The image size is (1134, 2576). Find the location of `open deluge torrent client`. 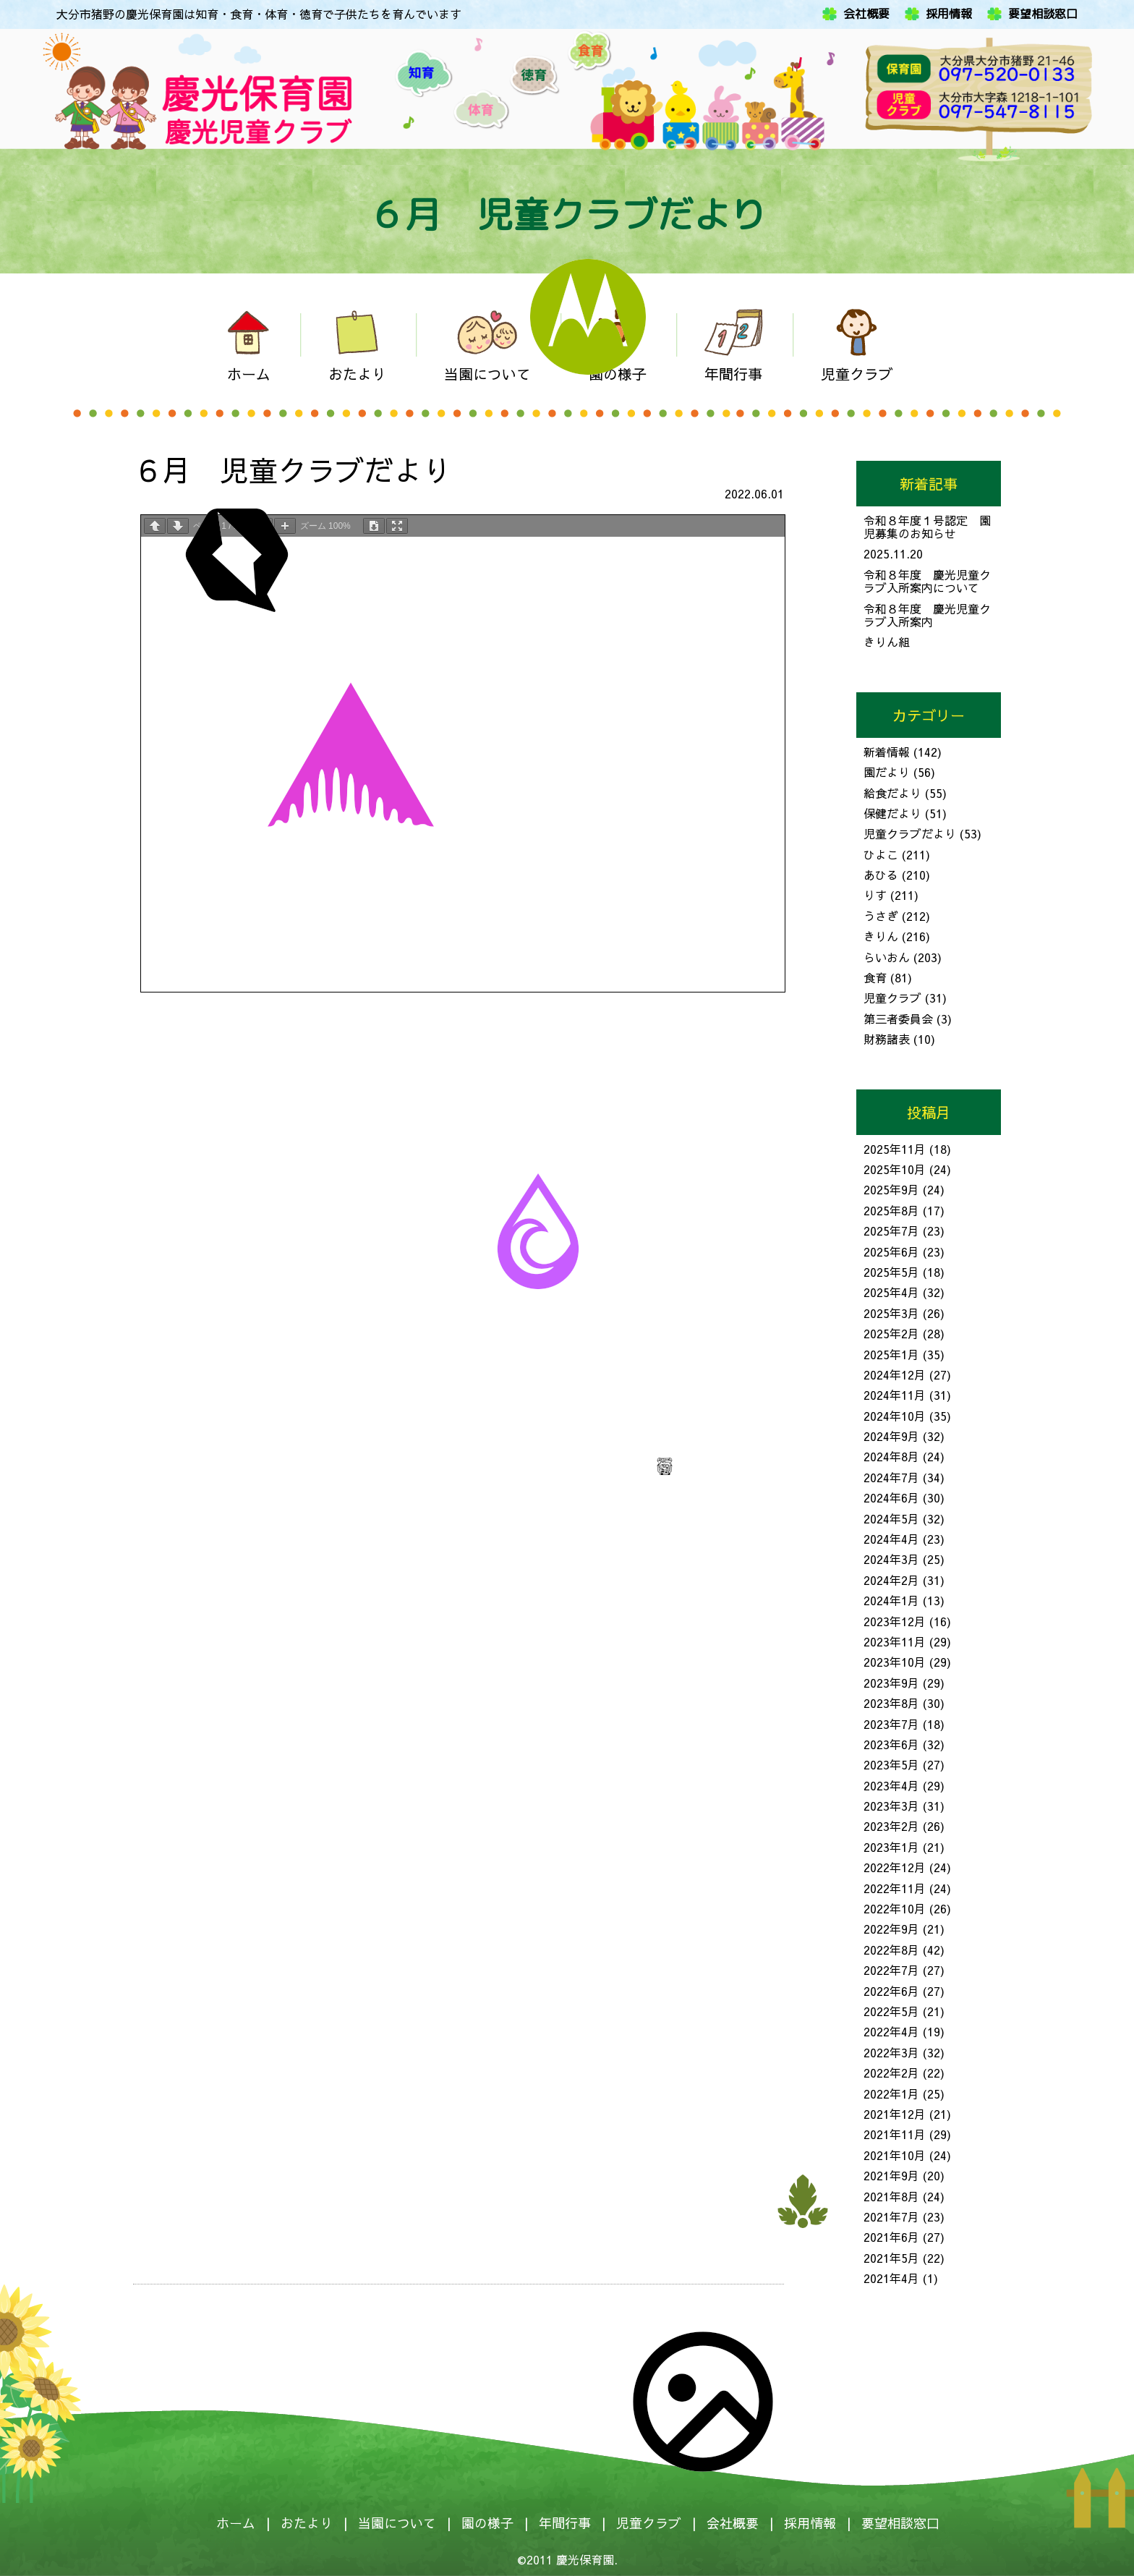

open deluge torrent client is located at coordinates (538, 1231).